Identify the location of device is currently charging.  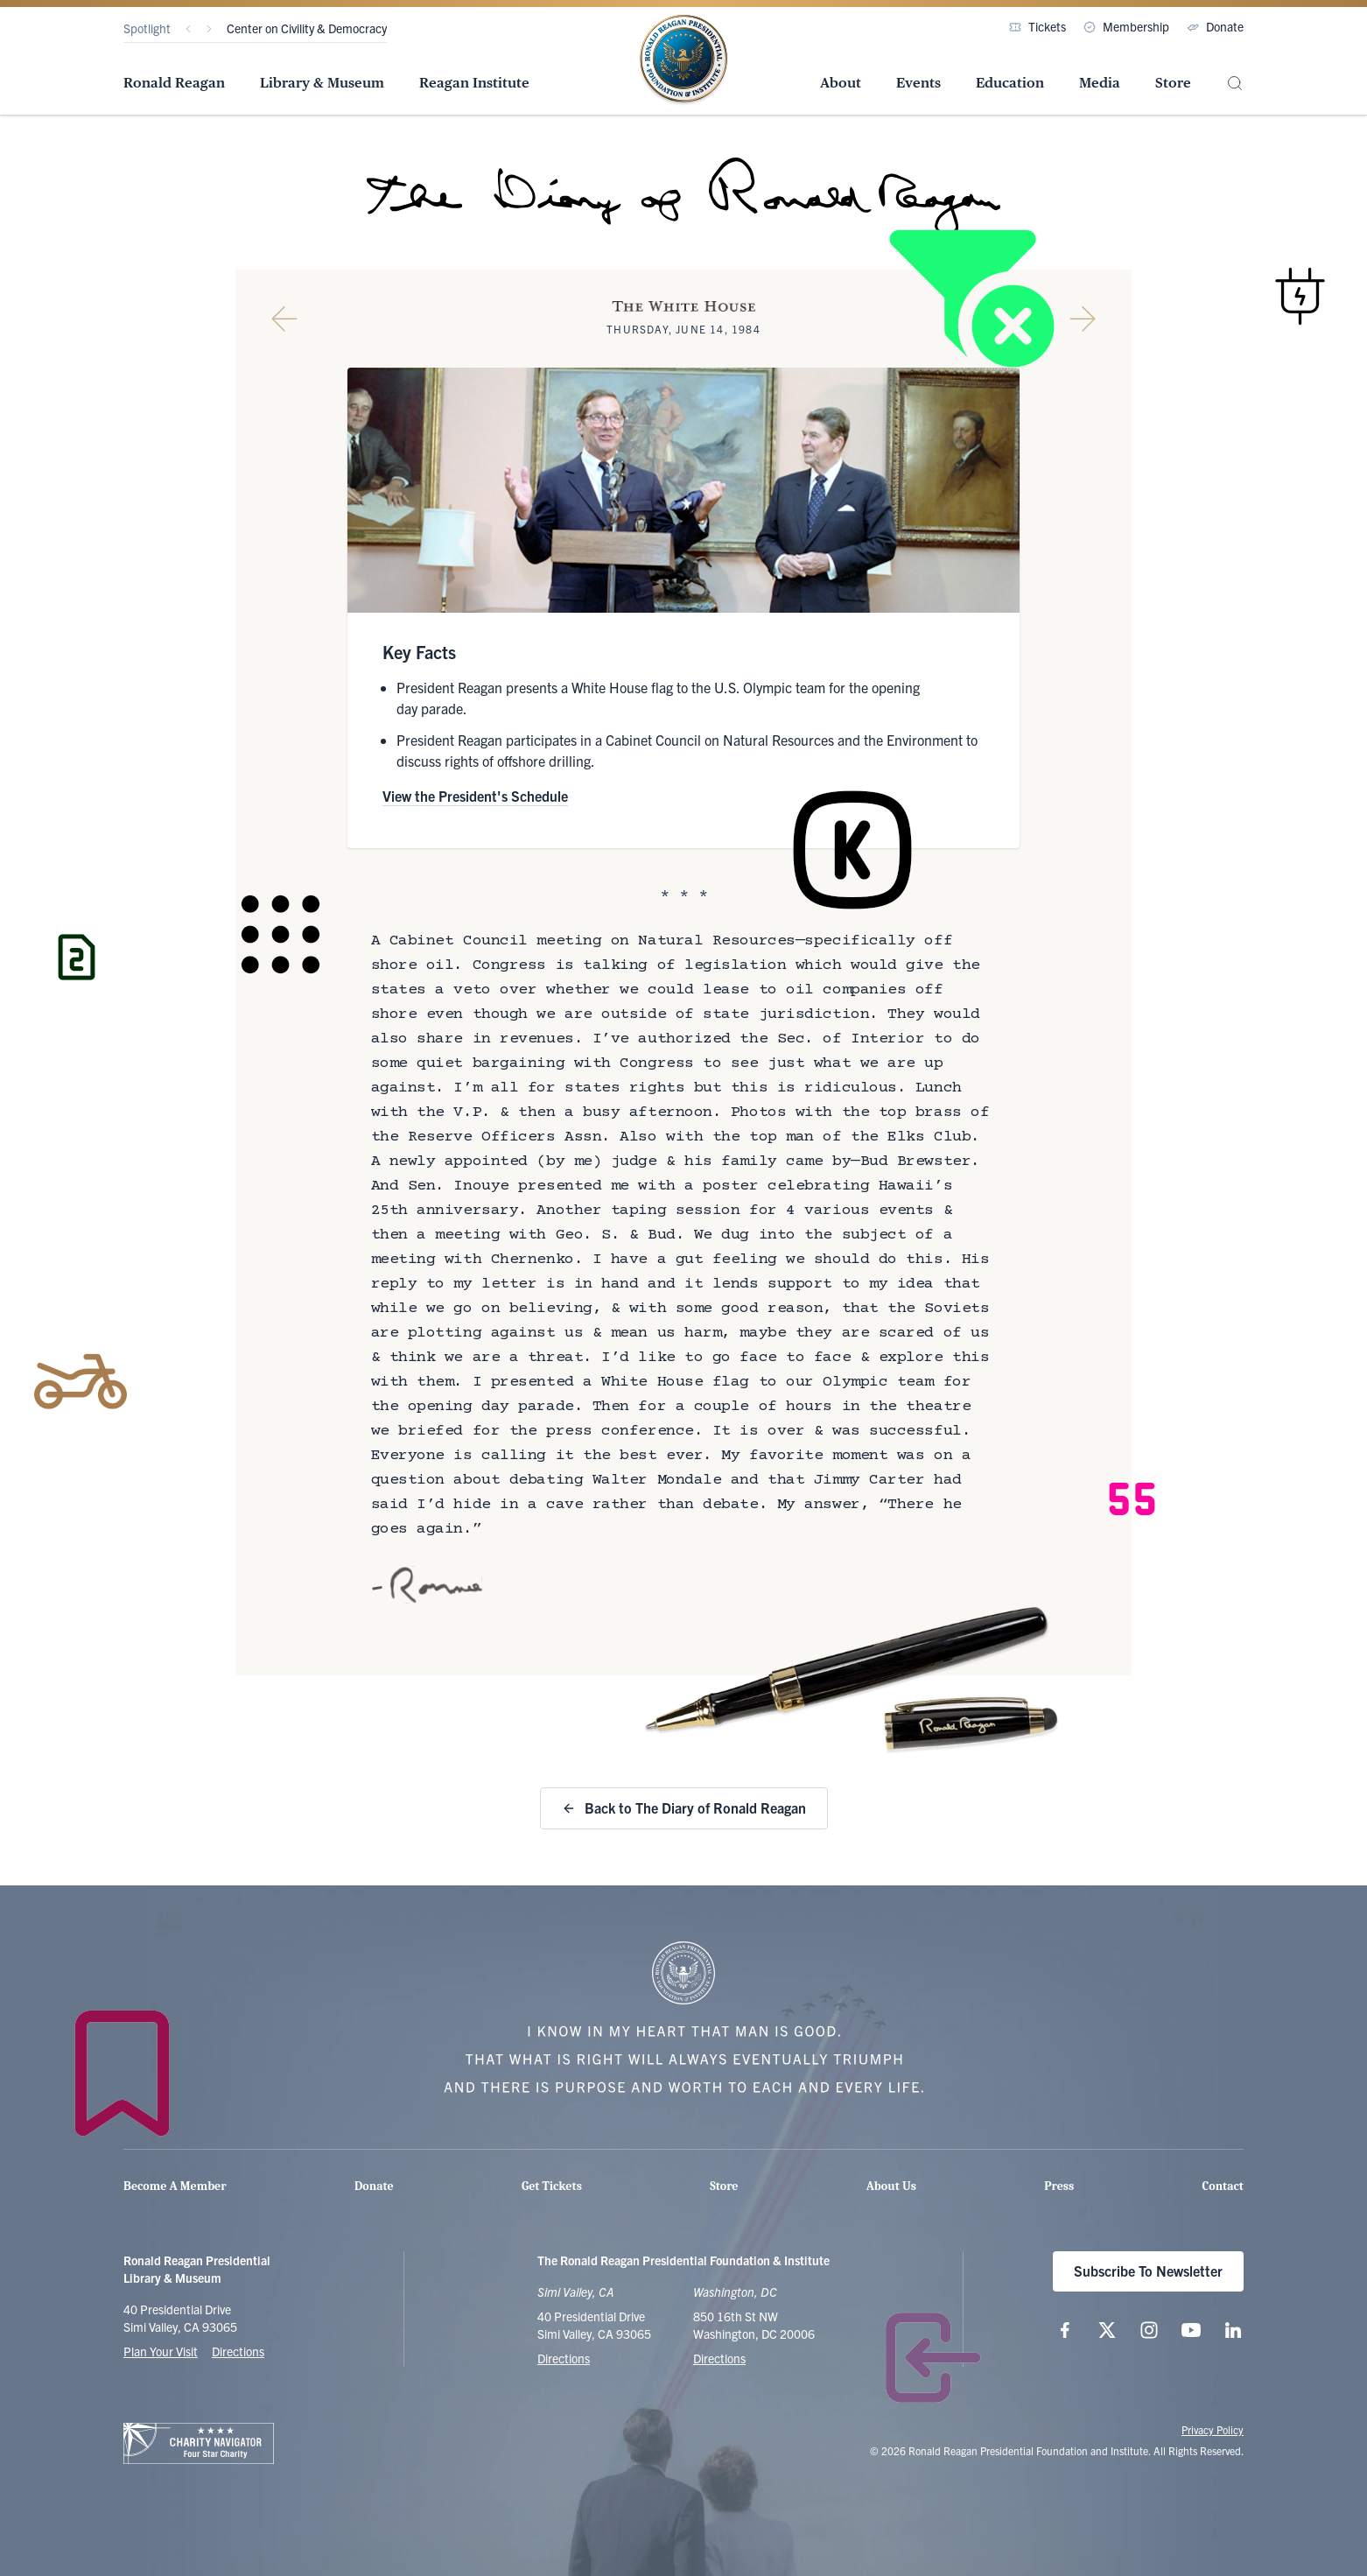
(1300, 296).